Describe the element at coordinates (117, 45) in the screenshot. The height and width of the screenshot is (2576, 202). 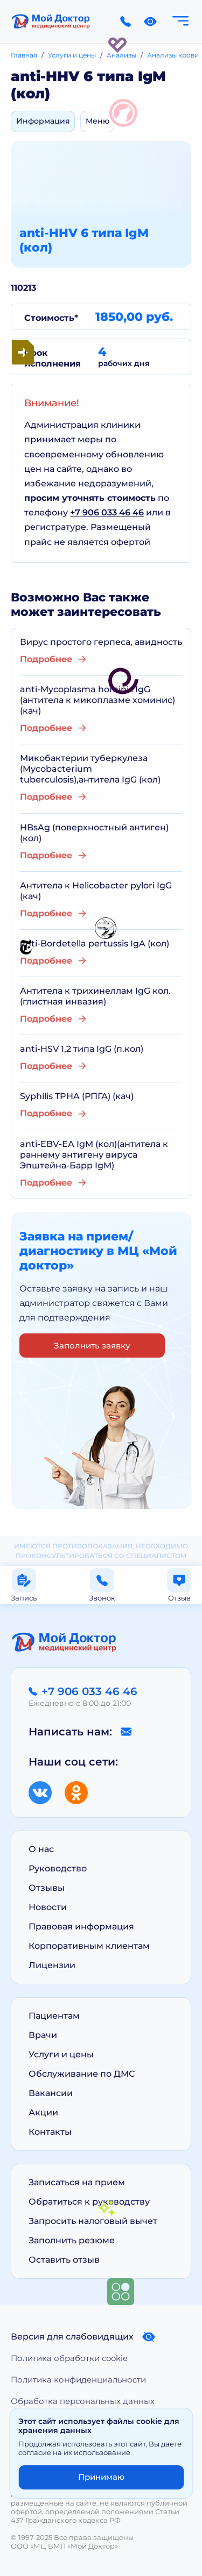
I see `open Google Fit app` at that location.